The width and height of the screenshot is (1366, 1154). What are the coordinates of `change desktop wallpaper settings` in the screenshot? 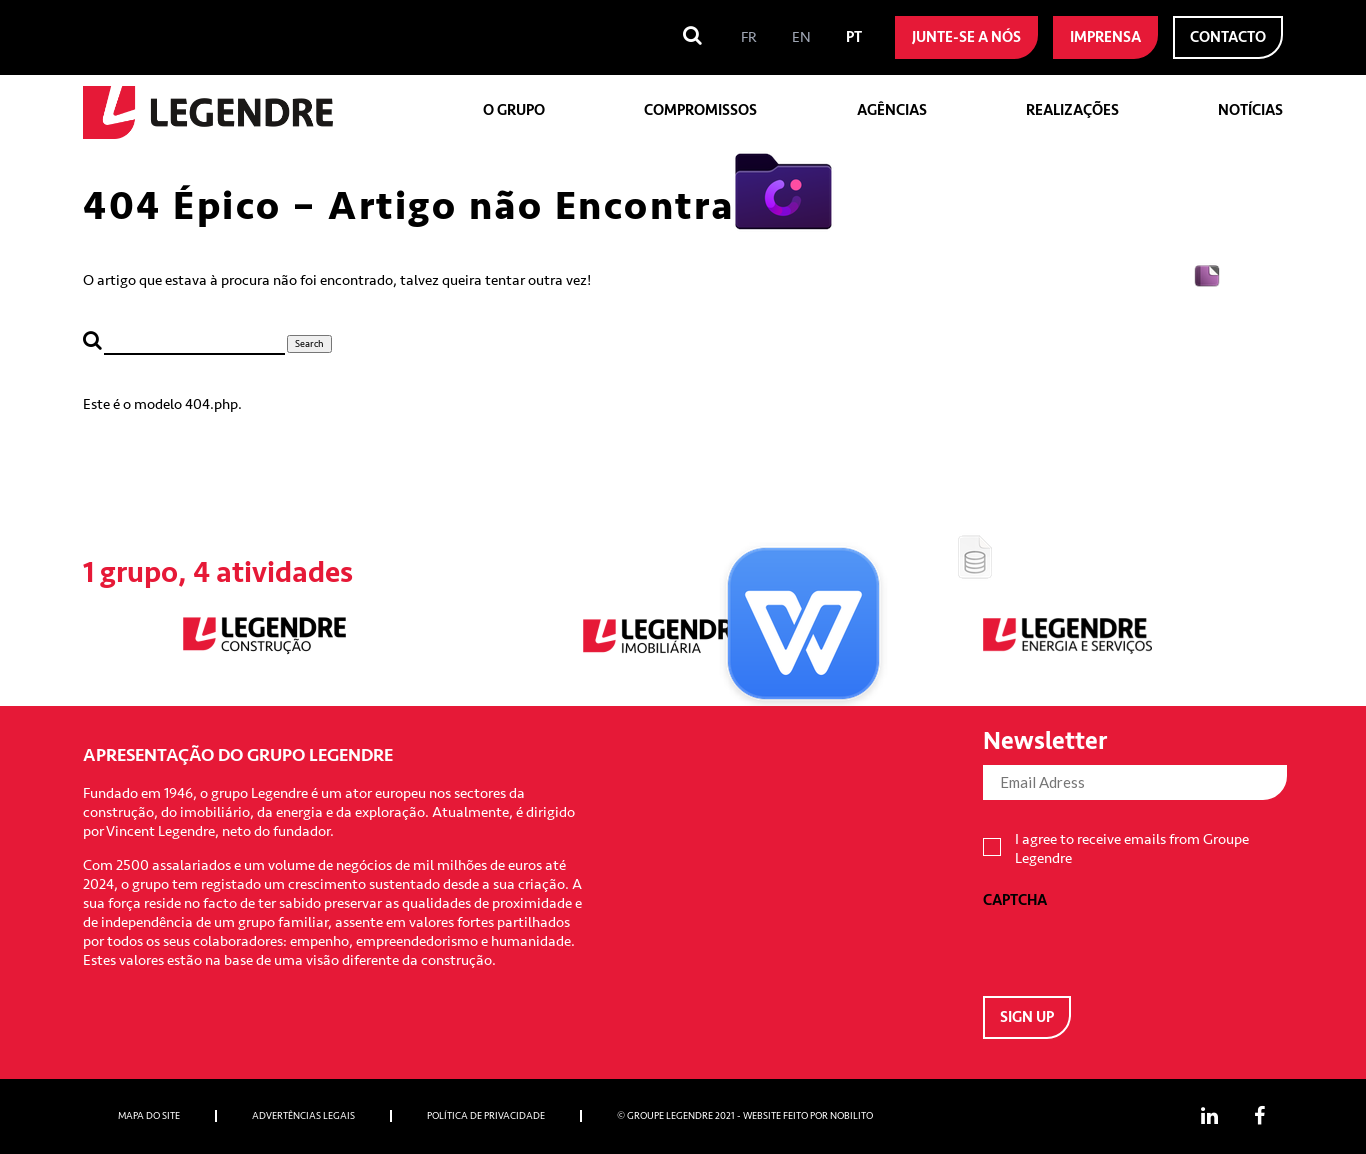 It's located at (1207, 275).